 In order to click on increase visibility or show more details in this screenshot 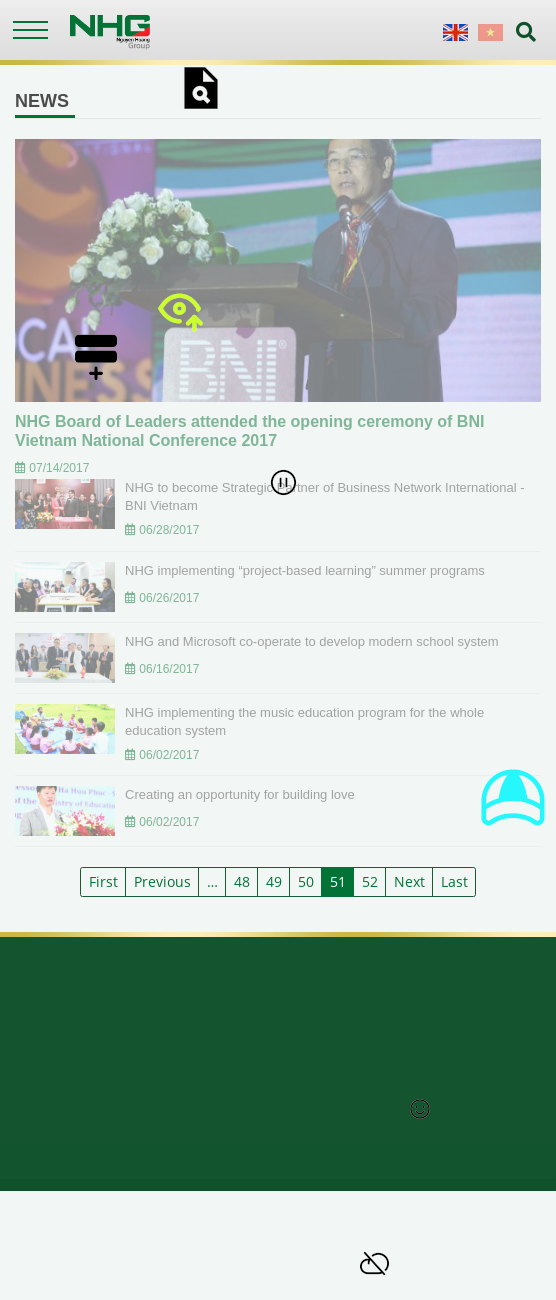, I will do `click(179, 308)`.